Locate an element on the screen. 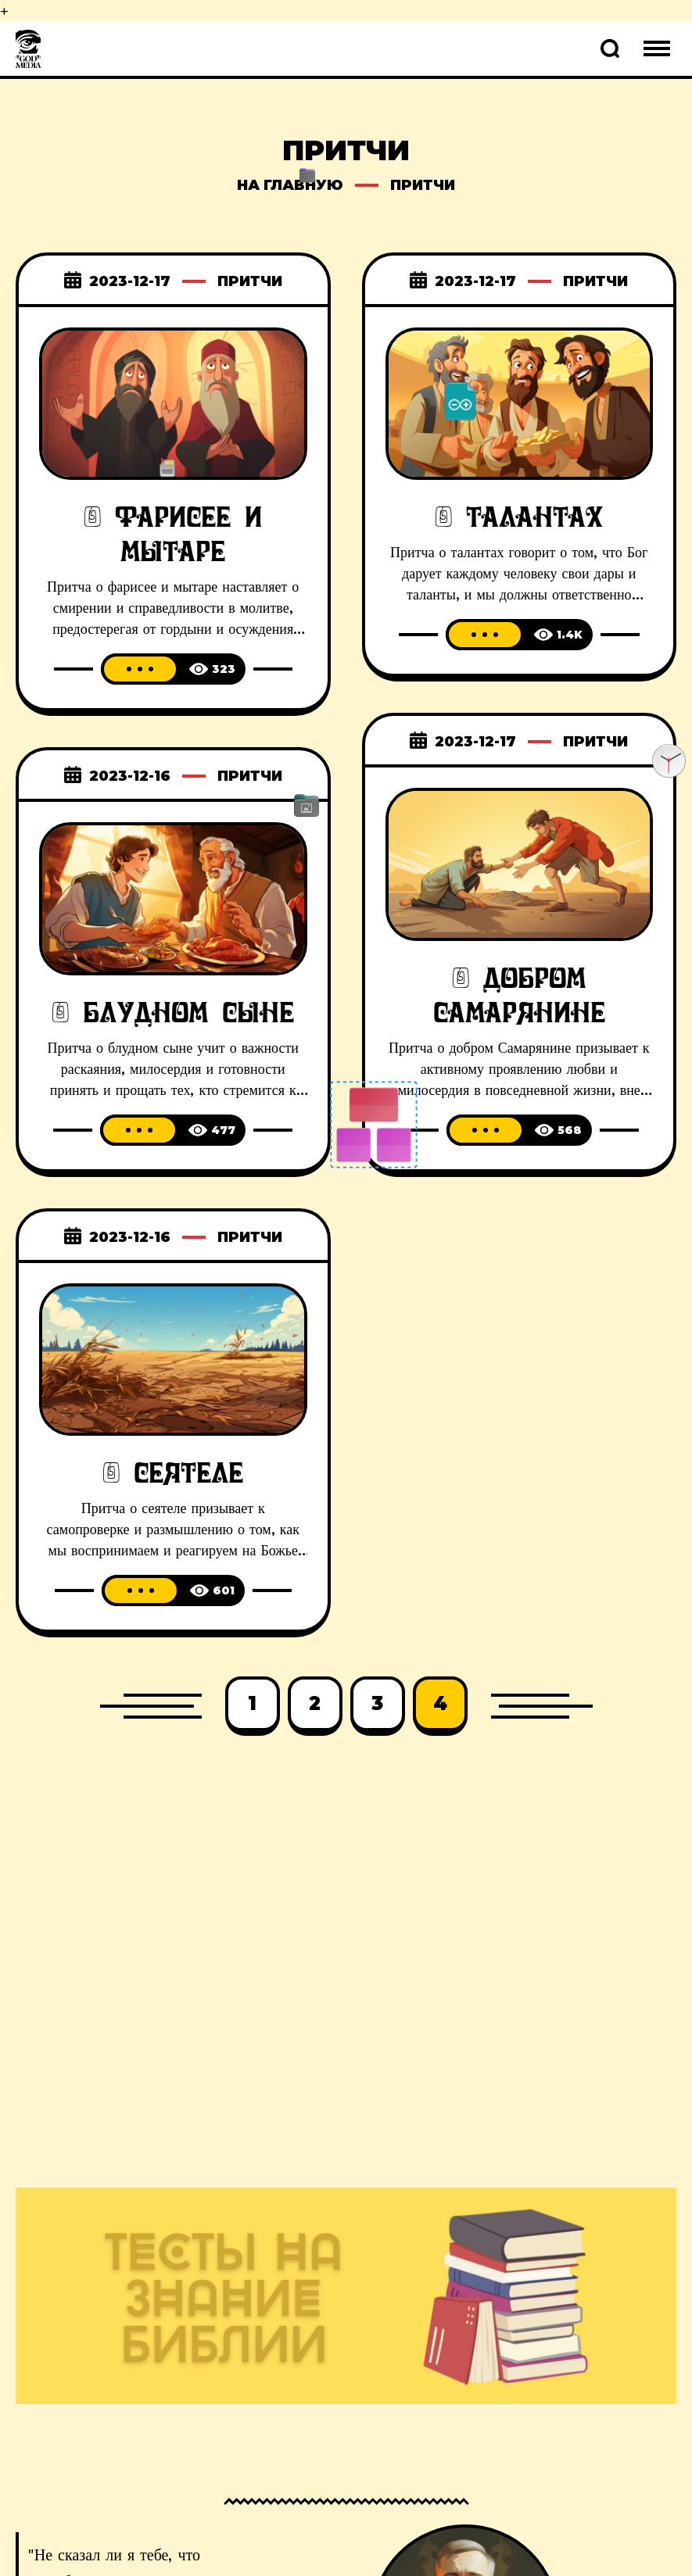 This screenshot has height=2576, width=692. select all items in the current view is located at coordinates (374, 1125).